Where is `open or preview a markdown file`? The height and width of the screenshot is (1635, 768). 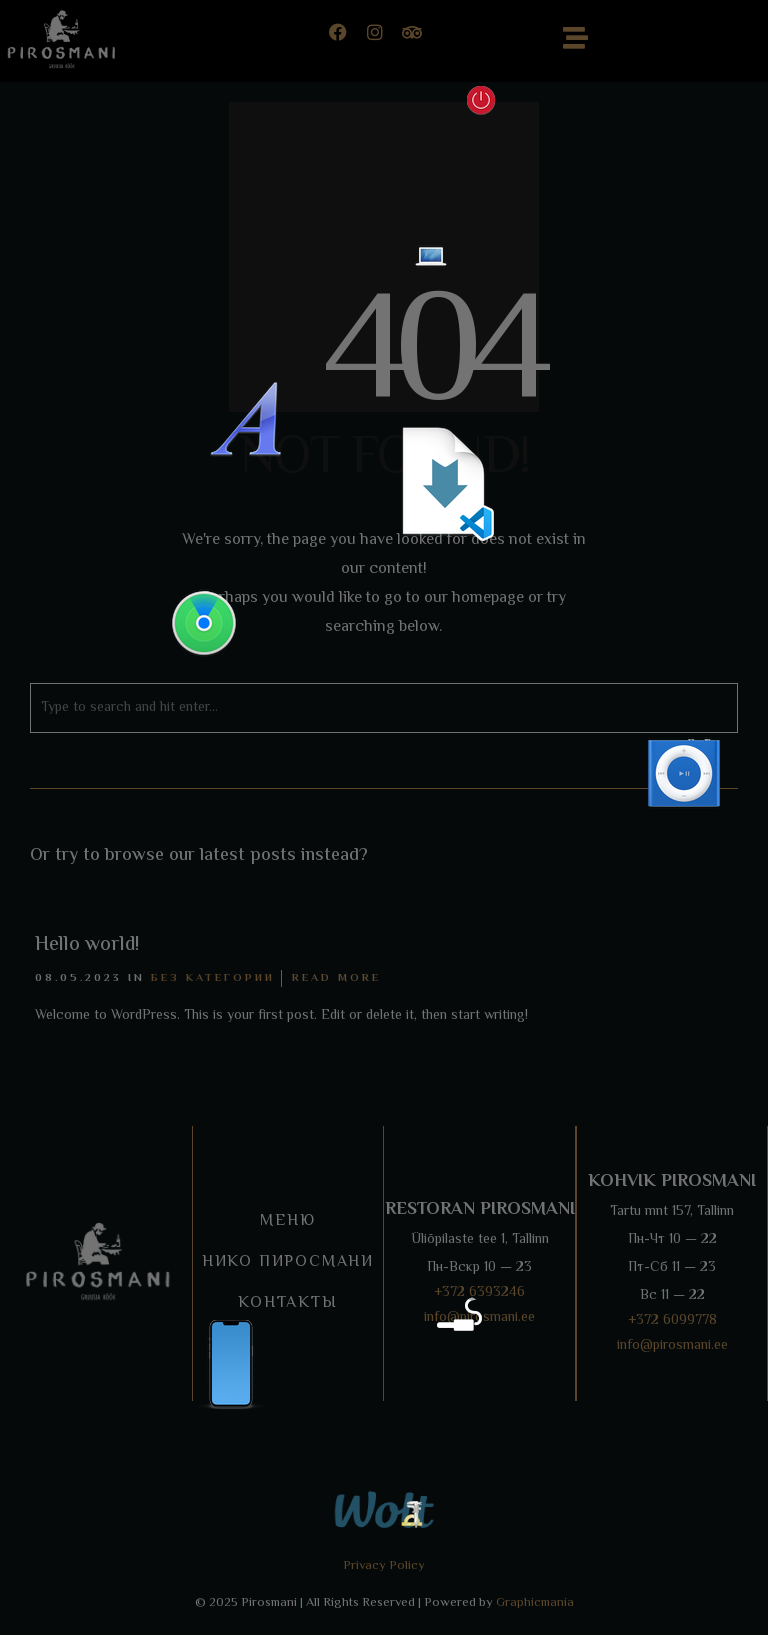 open or preview a markdown file is located at coordinates (443, 483).